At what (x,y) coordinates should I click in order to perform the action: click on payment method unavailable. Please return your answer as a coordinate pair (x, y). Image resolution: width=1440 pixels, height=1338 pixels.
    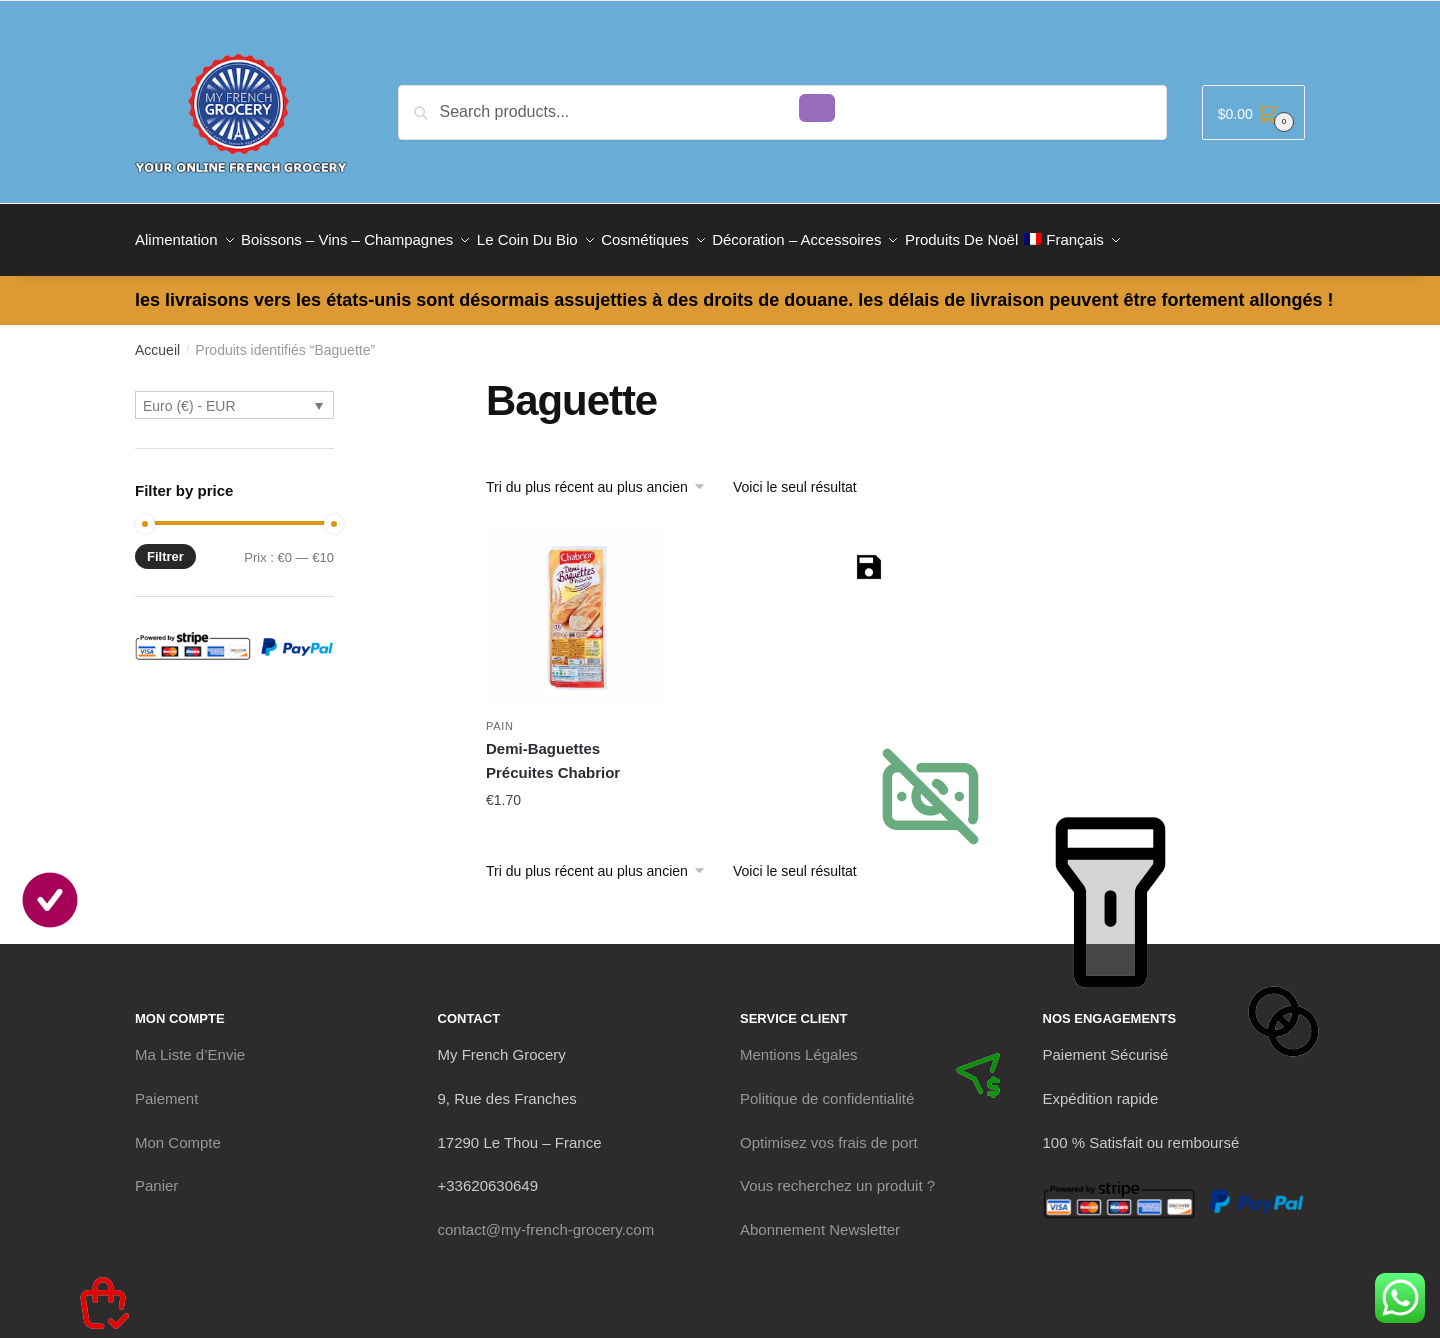
    Looking at the image, I should click on (930, 796).